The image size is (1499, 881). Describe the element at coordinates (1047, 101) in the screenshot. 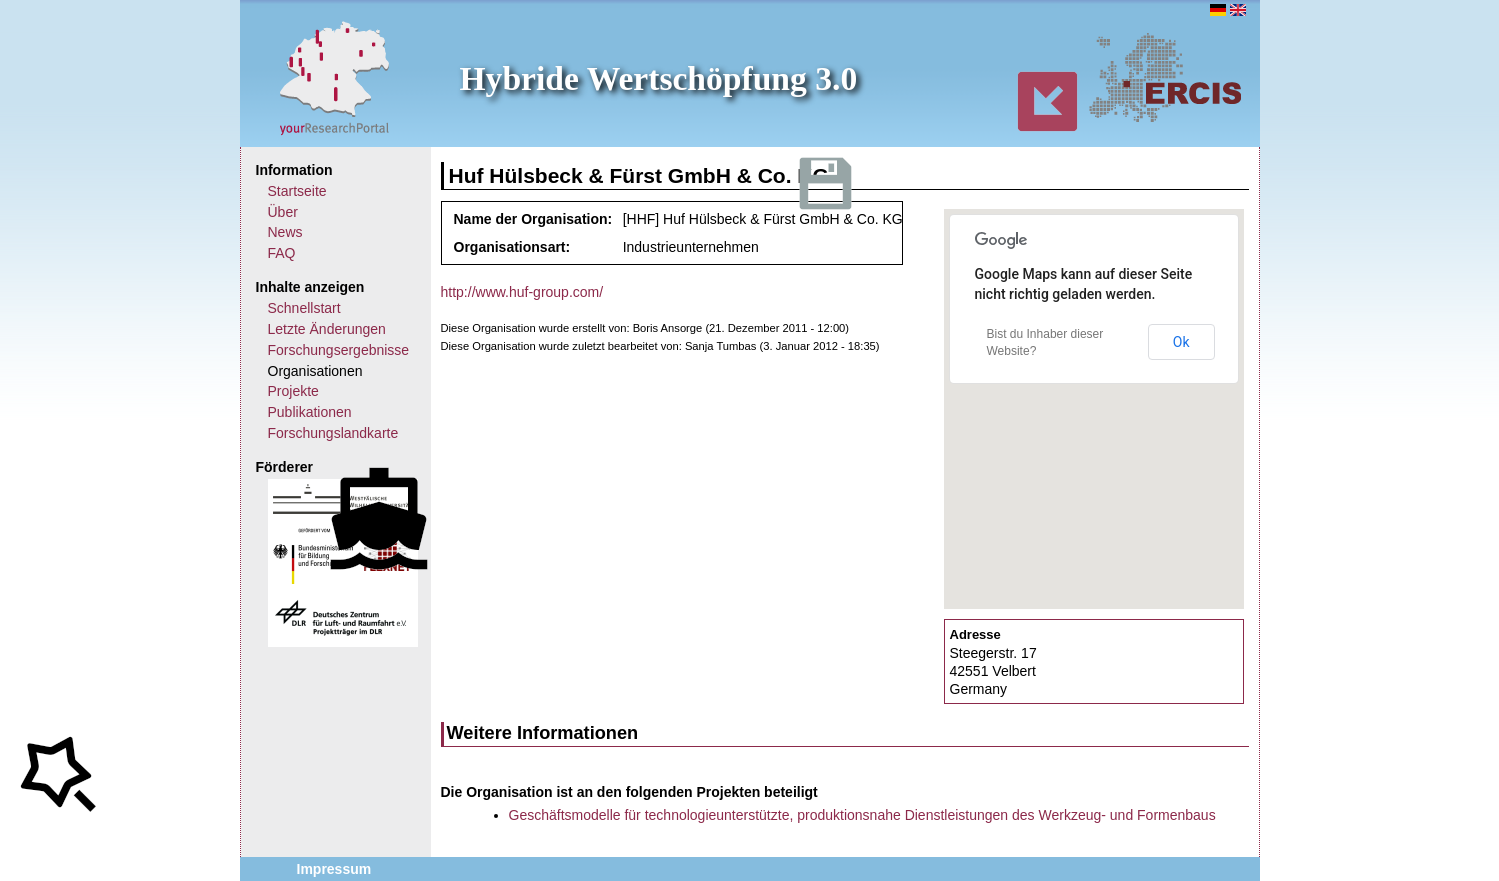

I see `navigate to previous or lower-level content` at that location.